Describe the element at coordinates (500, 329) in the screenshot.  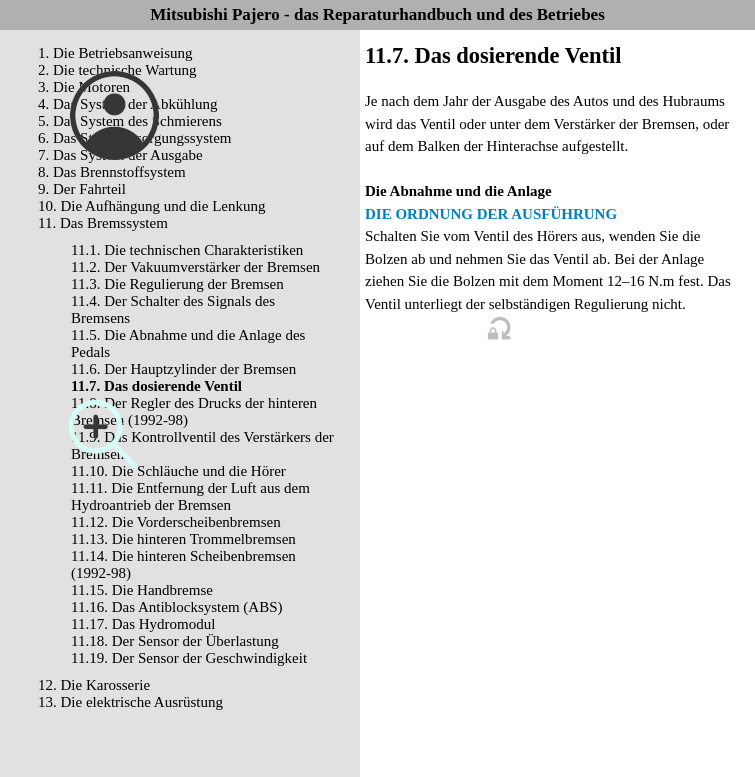
I see `screen rotation is locked` at that location.